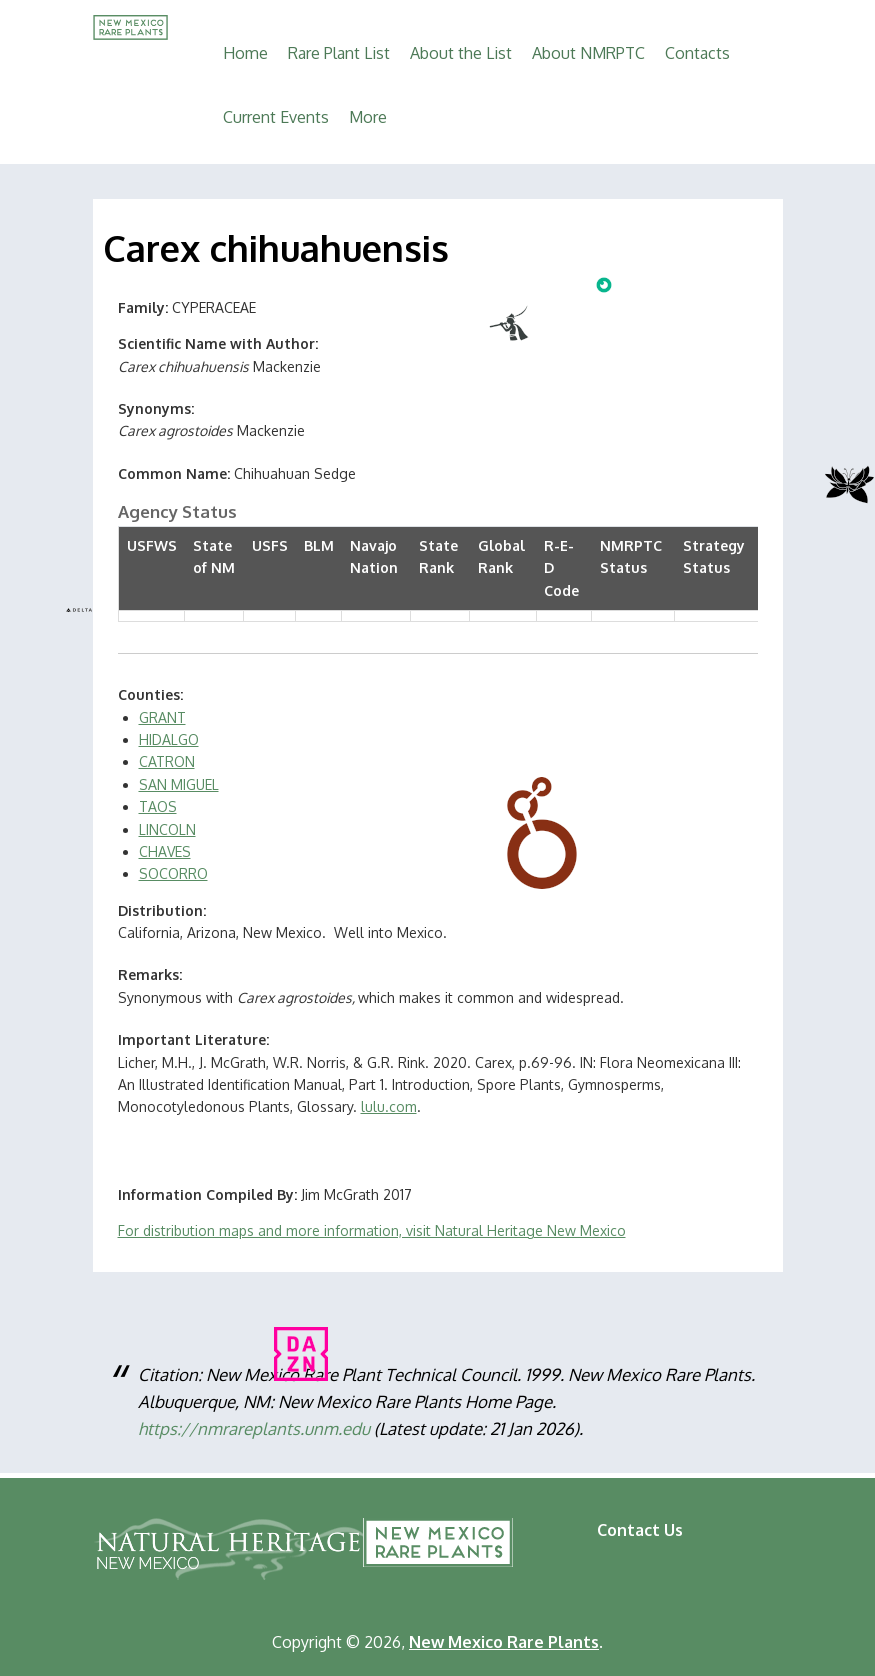 The height and width of the screenshot is (1676, 875). Describe the element at coordinates (79, 610) in the screenshot. I see `open the Delta Air Lines app` at that location.